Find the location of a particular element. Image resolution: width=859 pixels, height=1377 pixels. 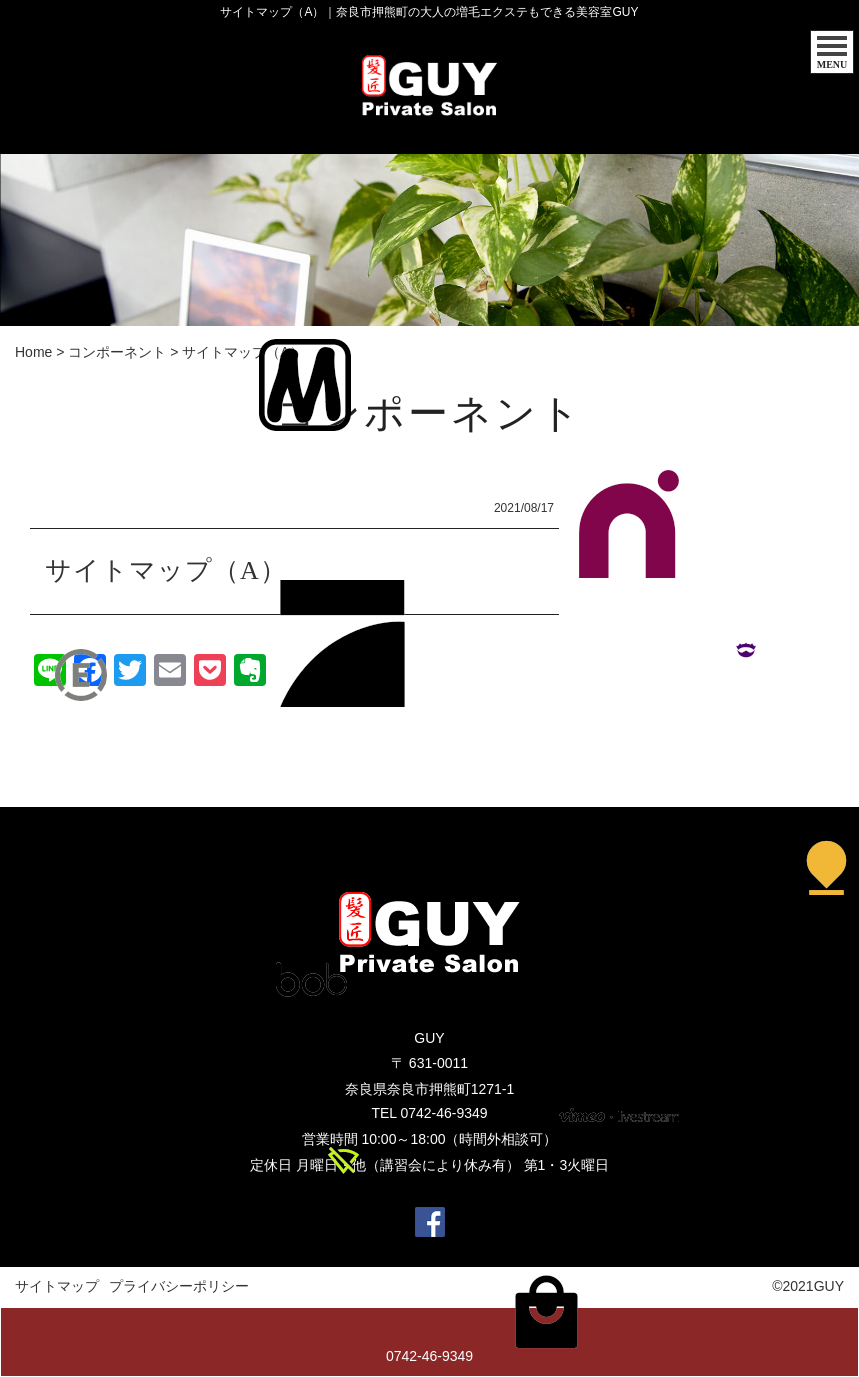

open the HiBob HR platform is located at coordinates (311, 979).